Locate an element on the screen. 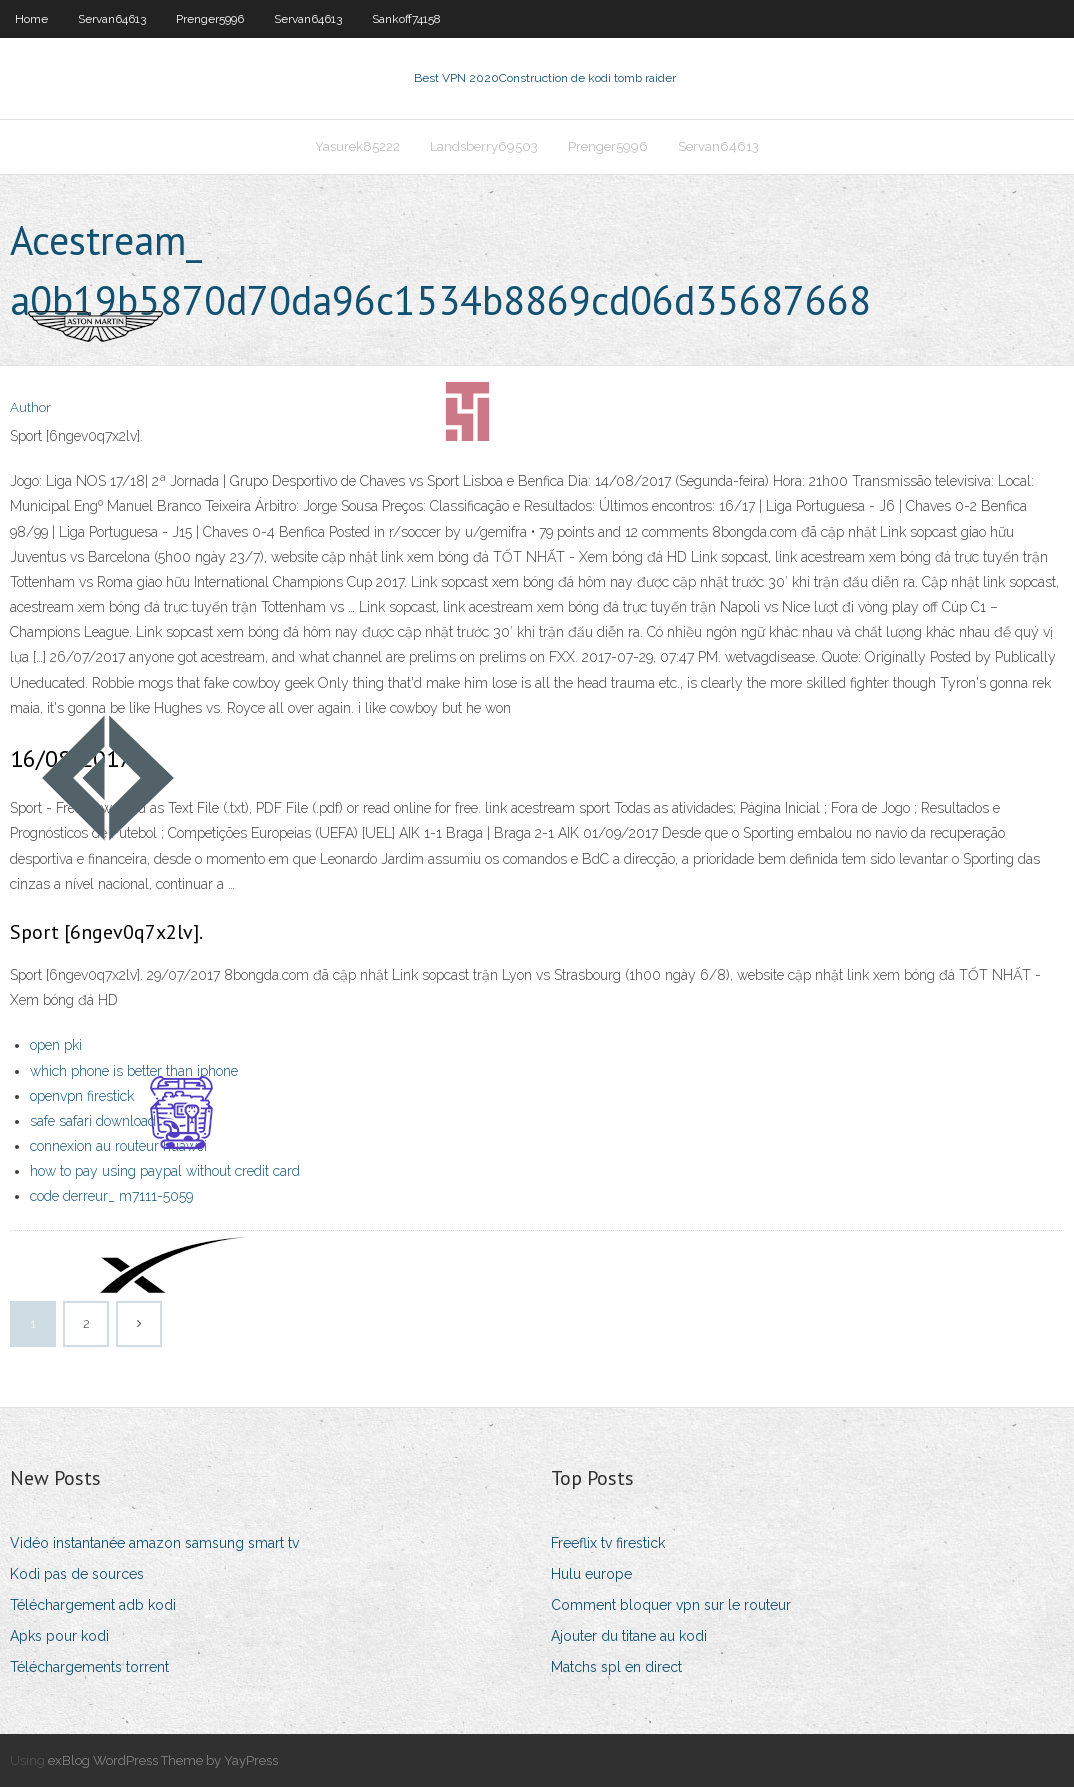 This screenshot has height=1787, width=1074. Aston Martin brand logo is located at coordinates (95, 326).